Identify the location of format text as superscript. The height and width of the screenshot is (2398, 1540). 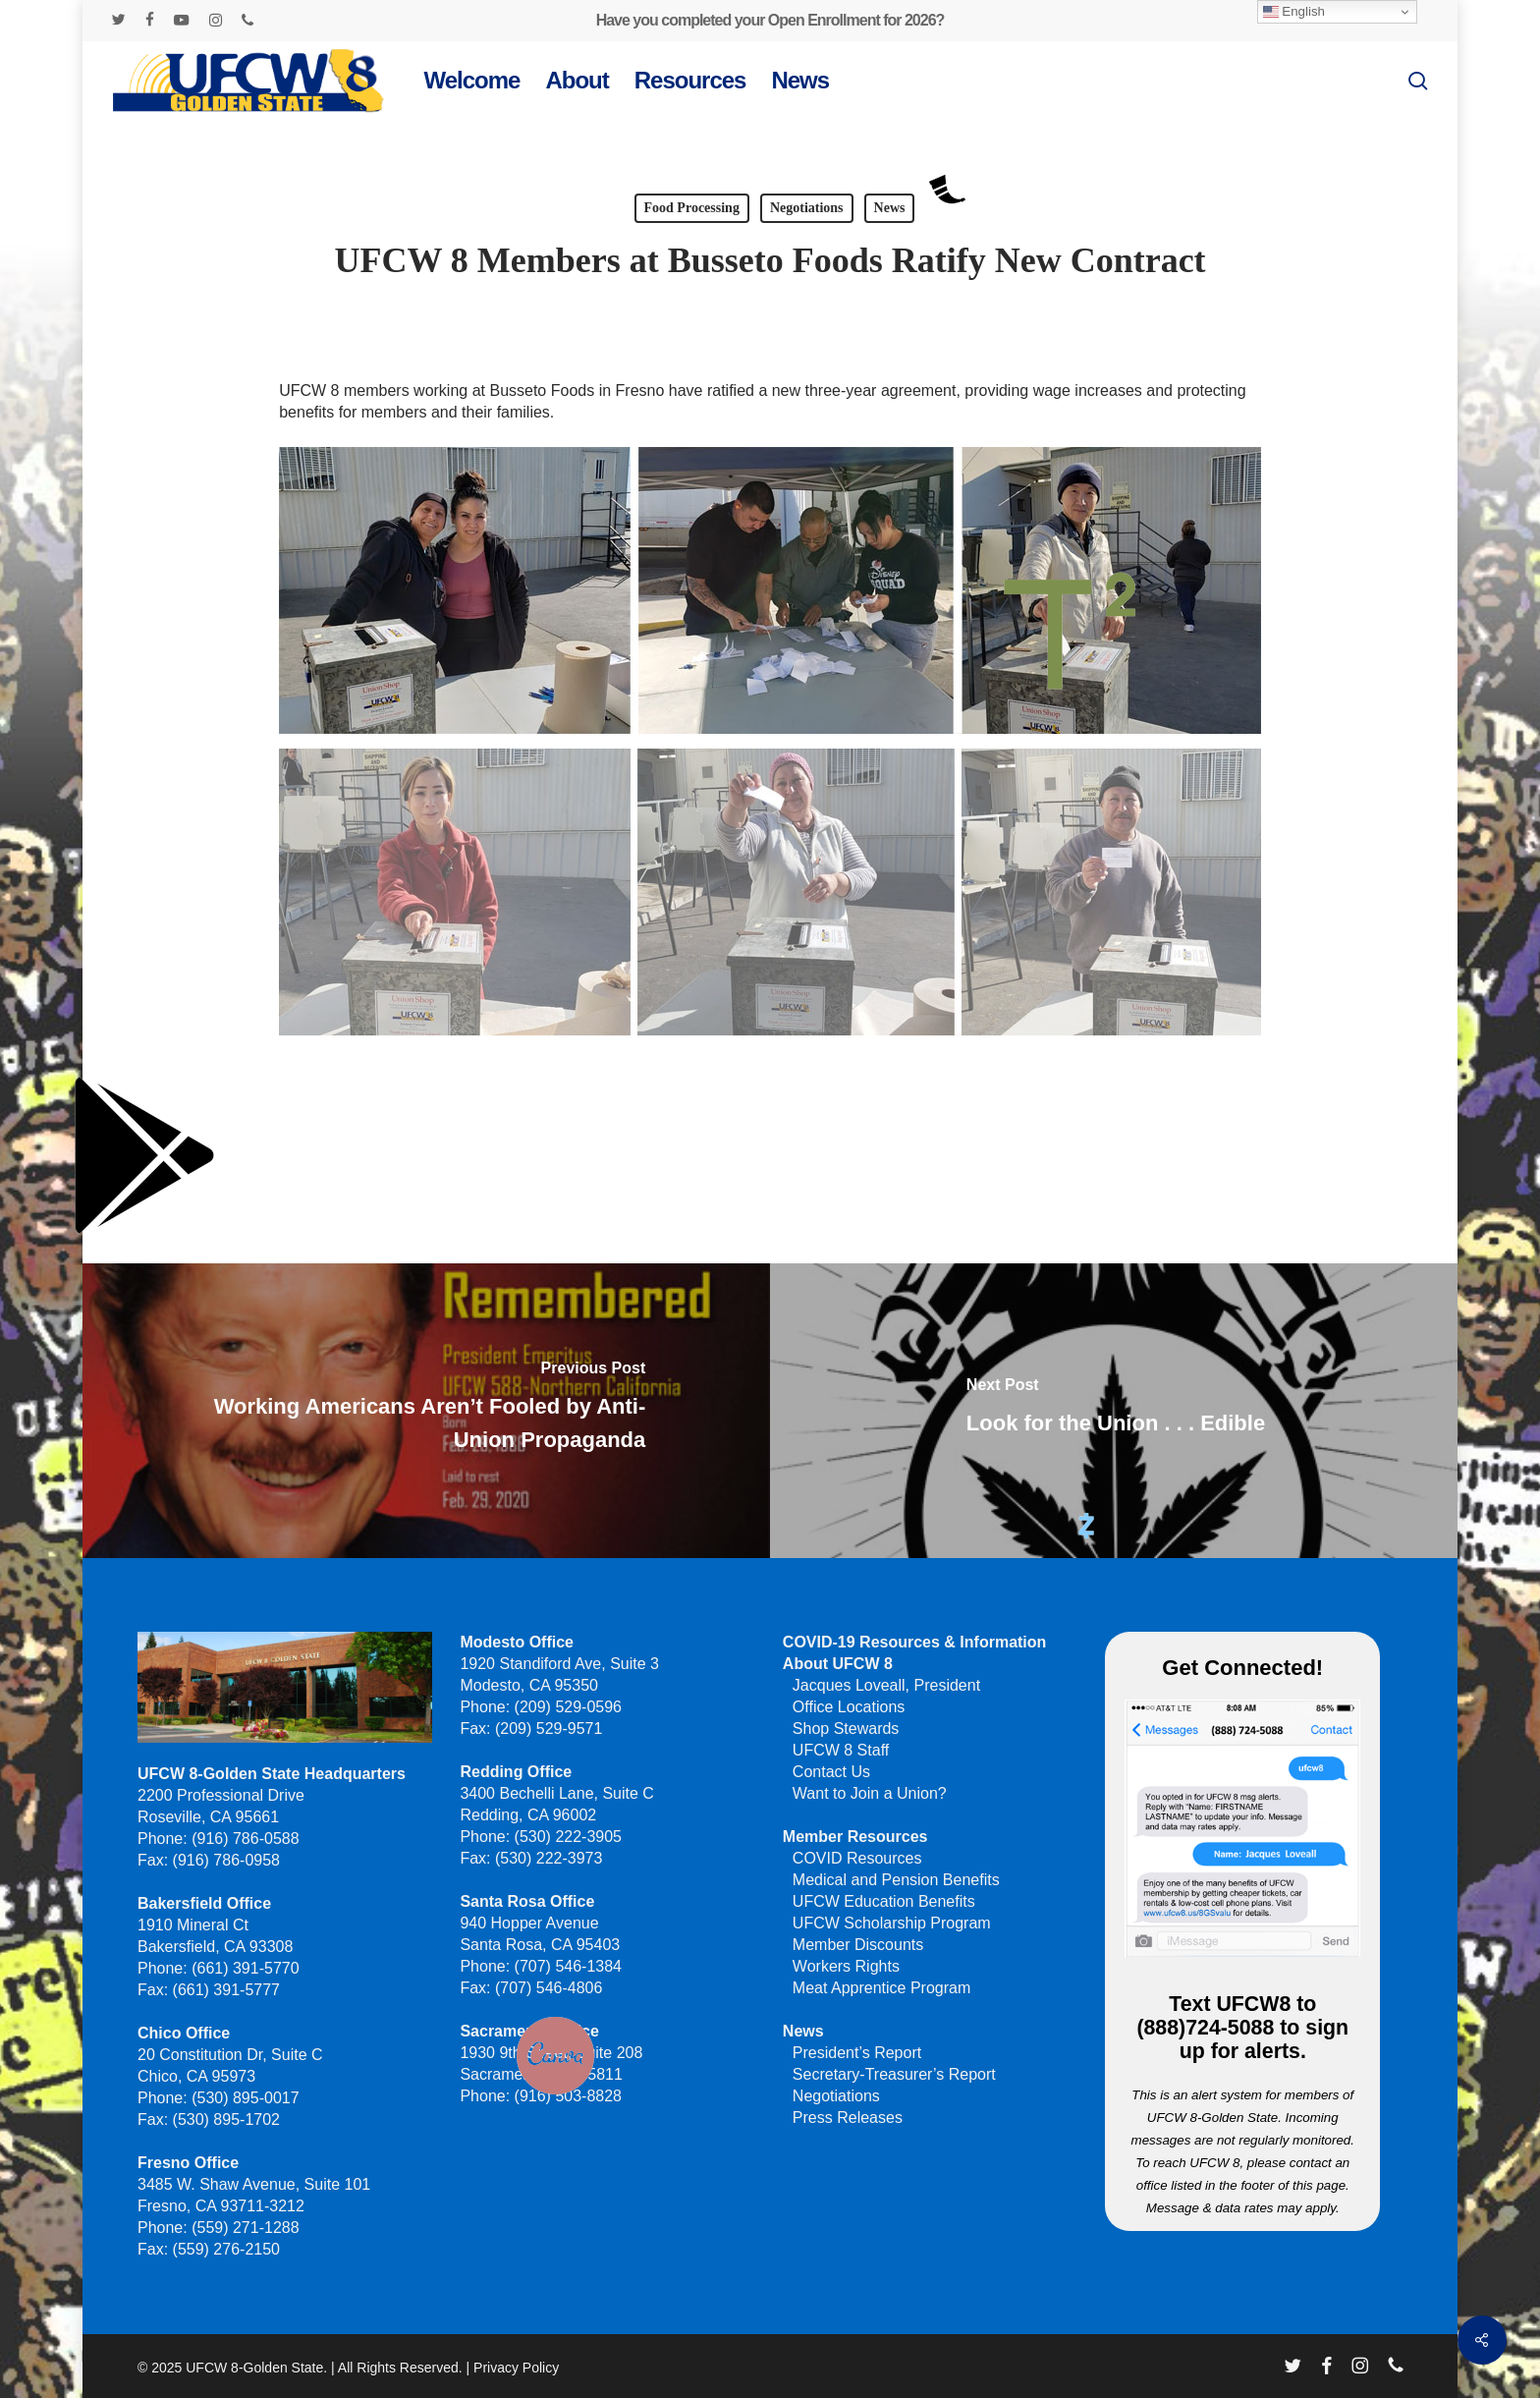
(1070, 631).